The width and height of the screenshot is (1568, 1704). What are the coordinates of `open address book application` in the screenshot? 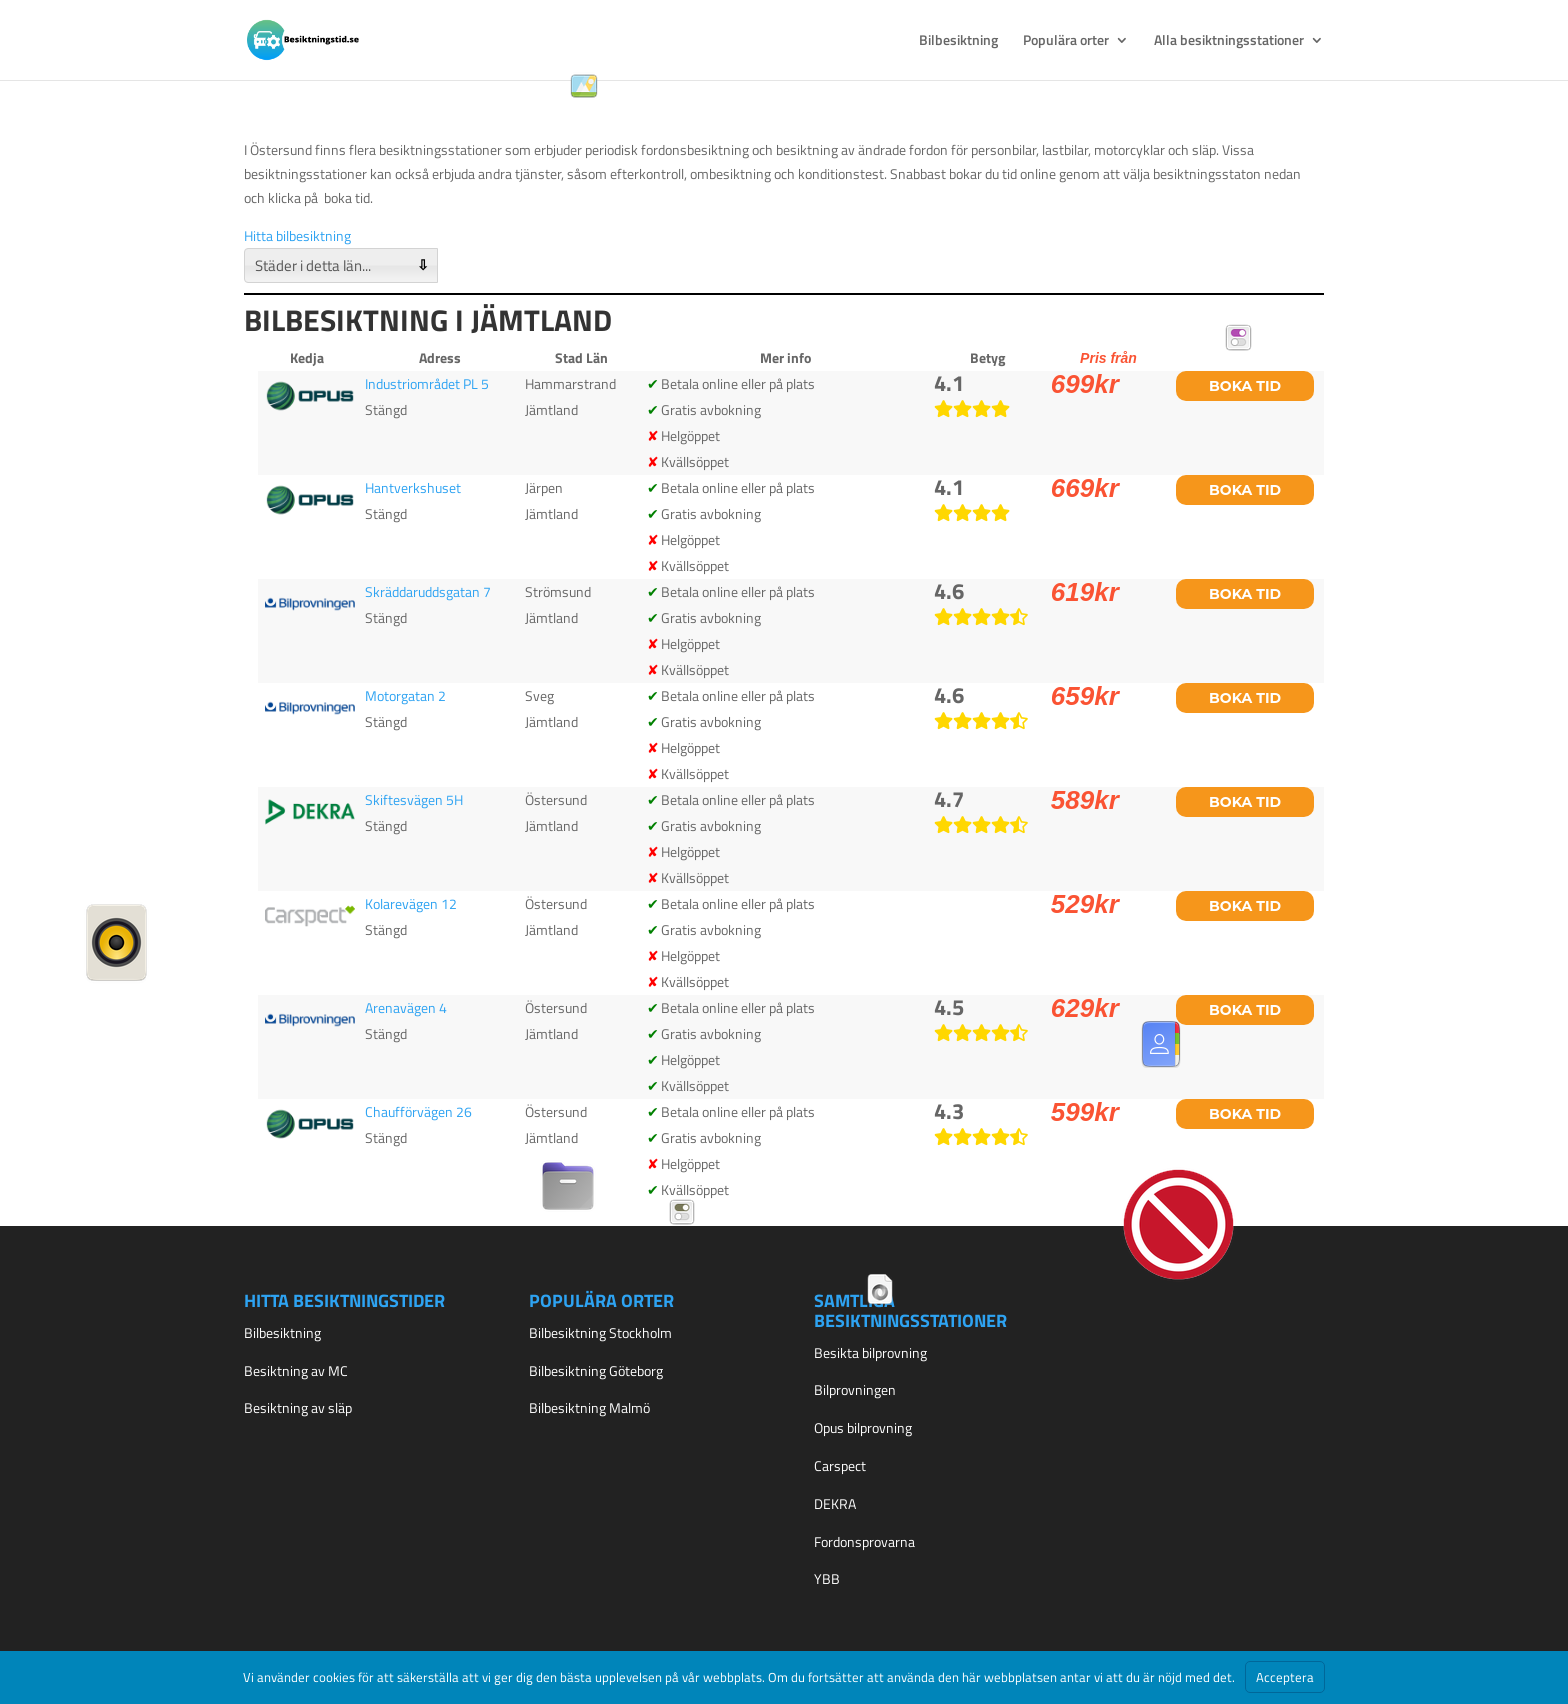 It's located at (1161, 1044).